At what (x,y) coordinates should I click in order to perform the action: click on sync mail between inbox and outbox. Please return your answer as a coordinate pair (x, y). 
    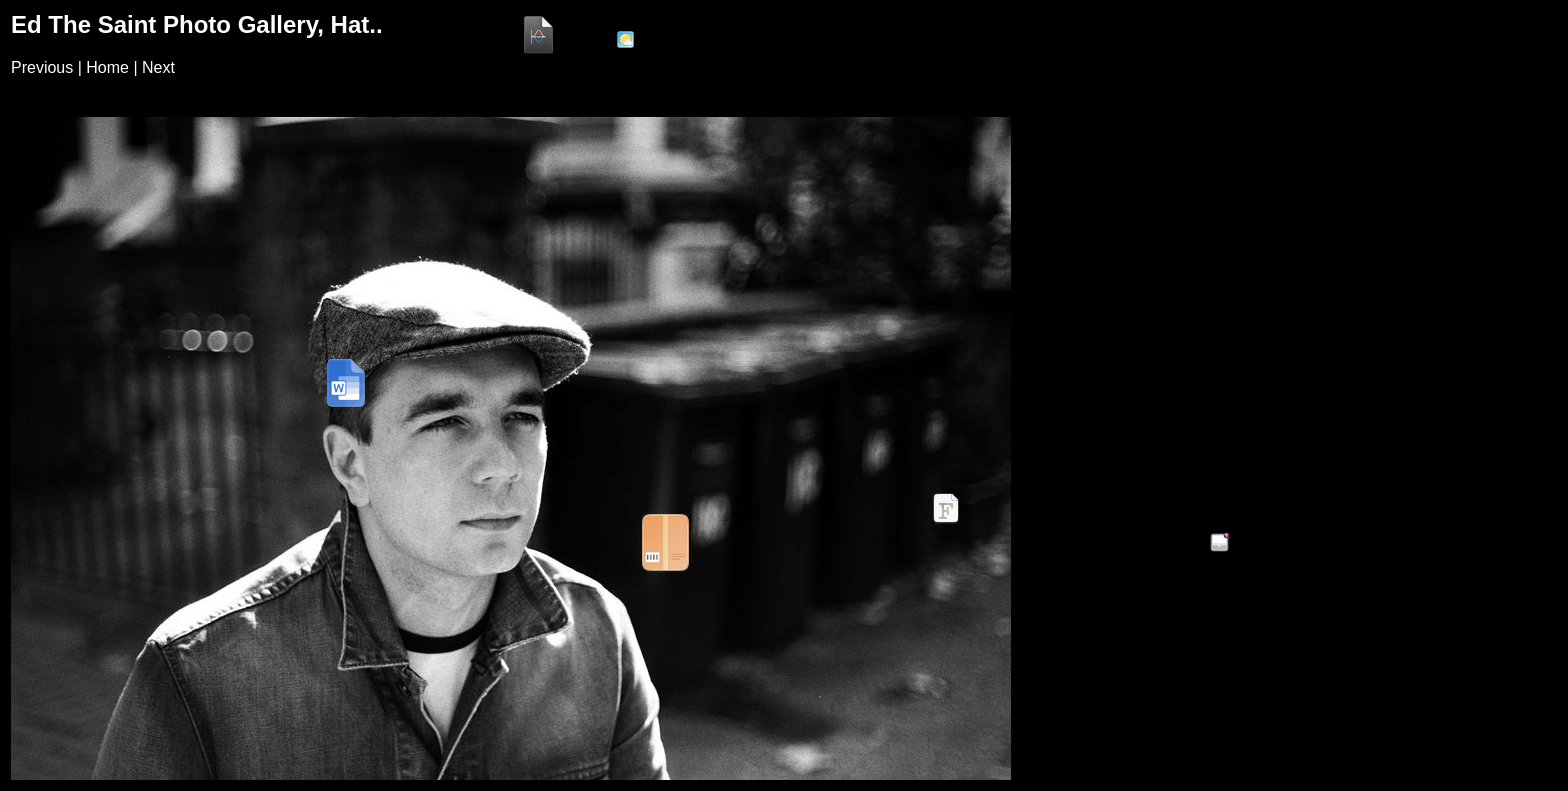
    Looking at the image, I should click on (1219, 542).